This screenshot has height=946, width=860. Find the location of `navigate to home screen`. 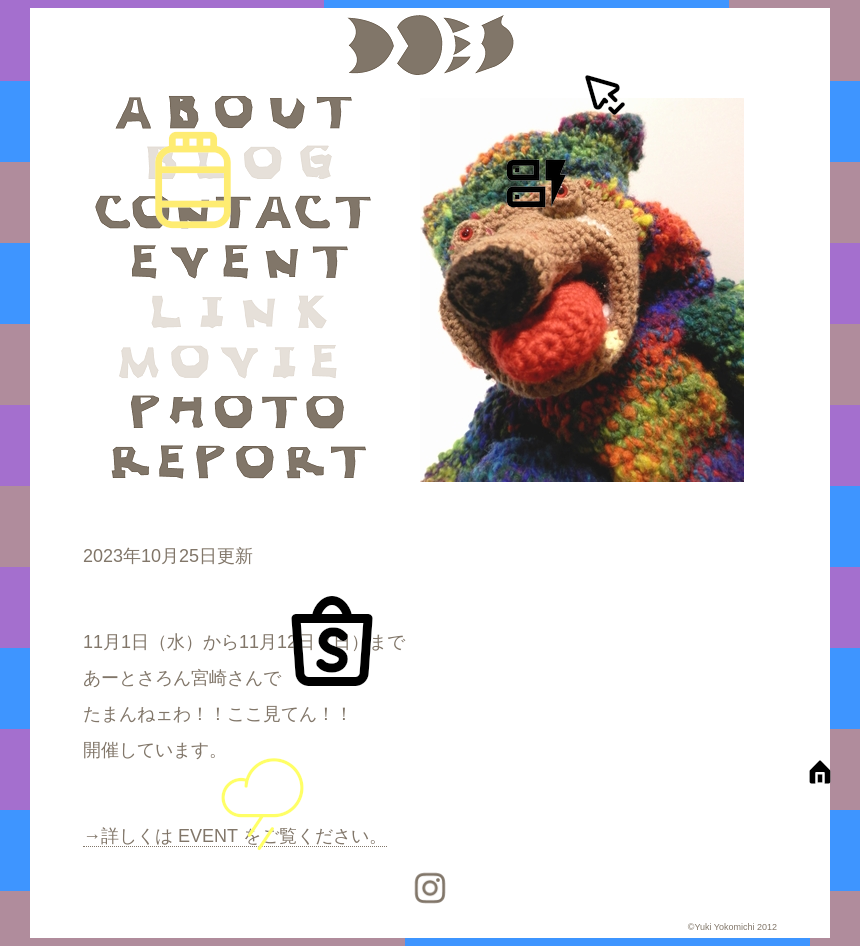

navigate to home screen is located at coordinates (820, 772).